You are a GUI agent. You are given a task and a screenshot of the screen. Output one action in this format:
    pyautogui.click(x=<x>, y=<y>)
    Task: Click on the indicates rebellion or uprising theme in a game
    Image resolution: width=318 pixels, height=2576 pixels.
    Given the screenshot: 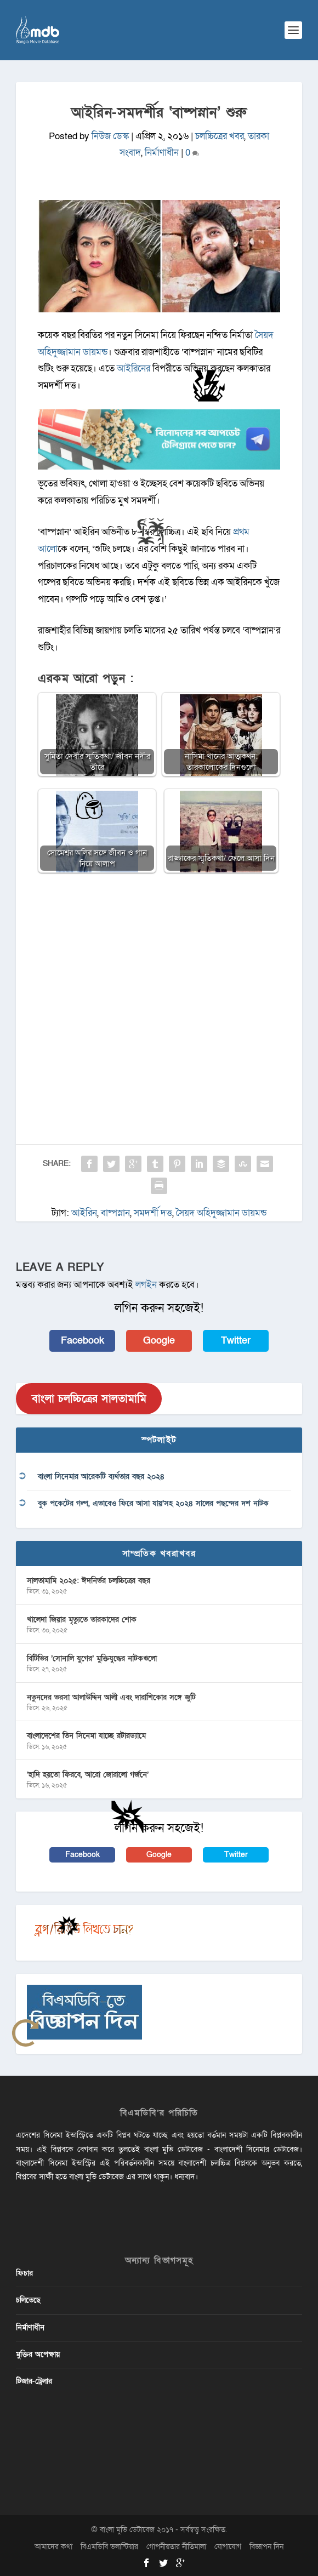 What is the action you would take?
    pyautogui.click(x=68, y=1926)
    